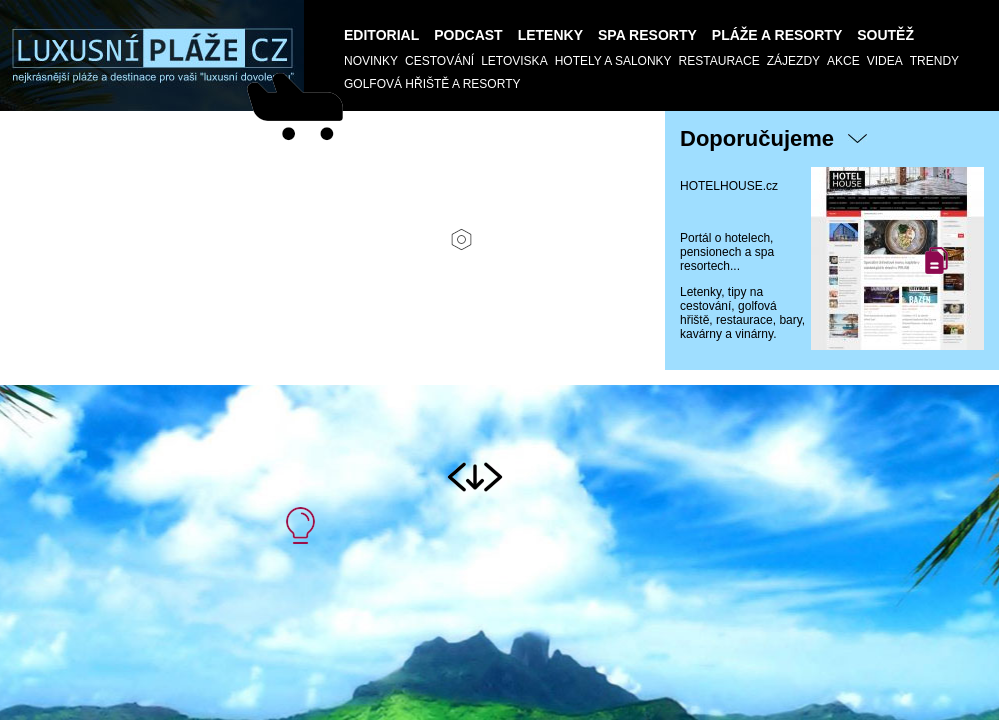  I want to click on download source code or script files, so click(475, 477).